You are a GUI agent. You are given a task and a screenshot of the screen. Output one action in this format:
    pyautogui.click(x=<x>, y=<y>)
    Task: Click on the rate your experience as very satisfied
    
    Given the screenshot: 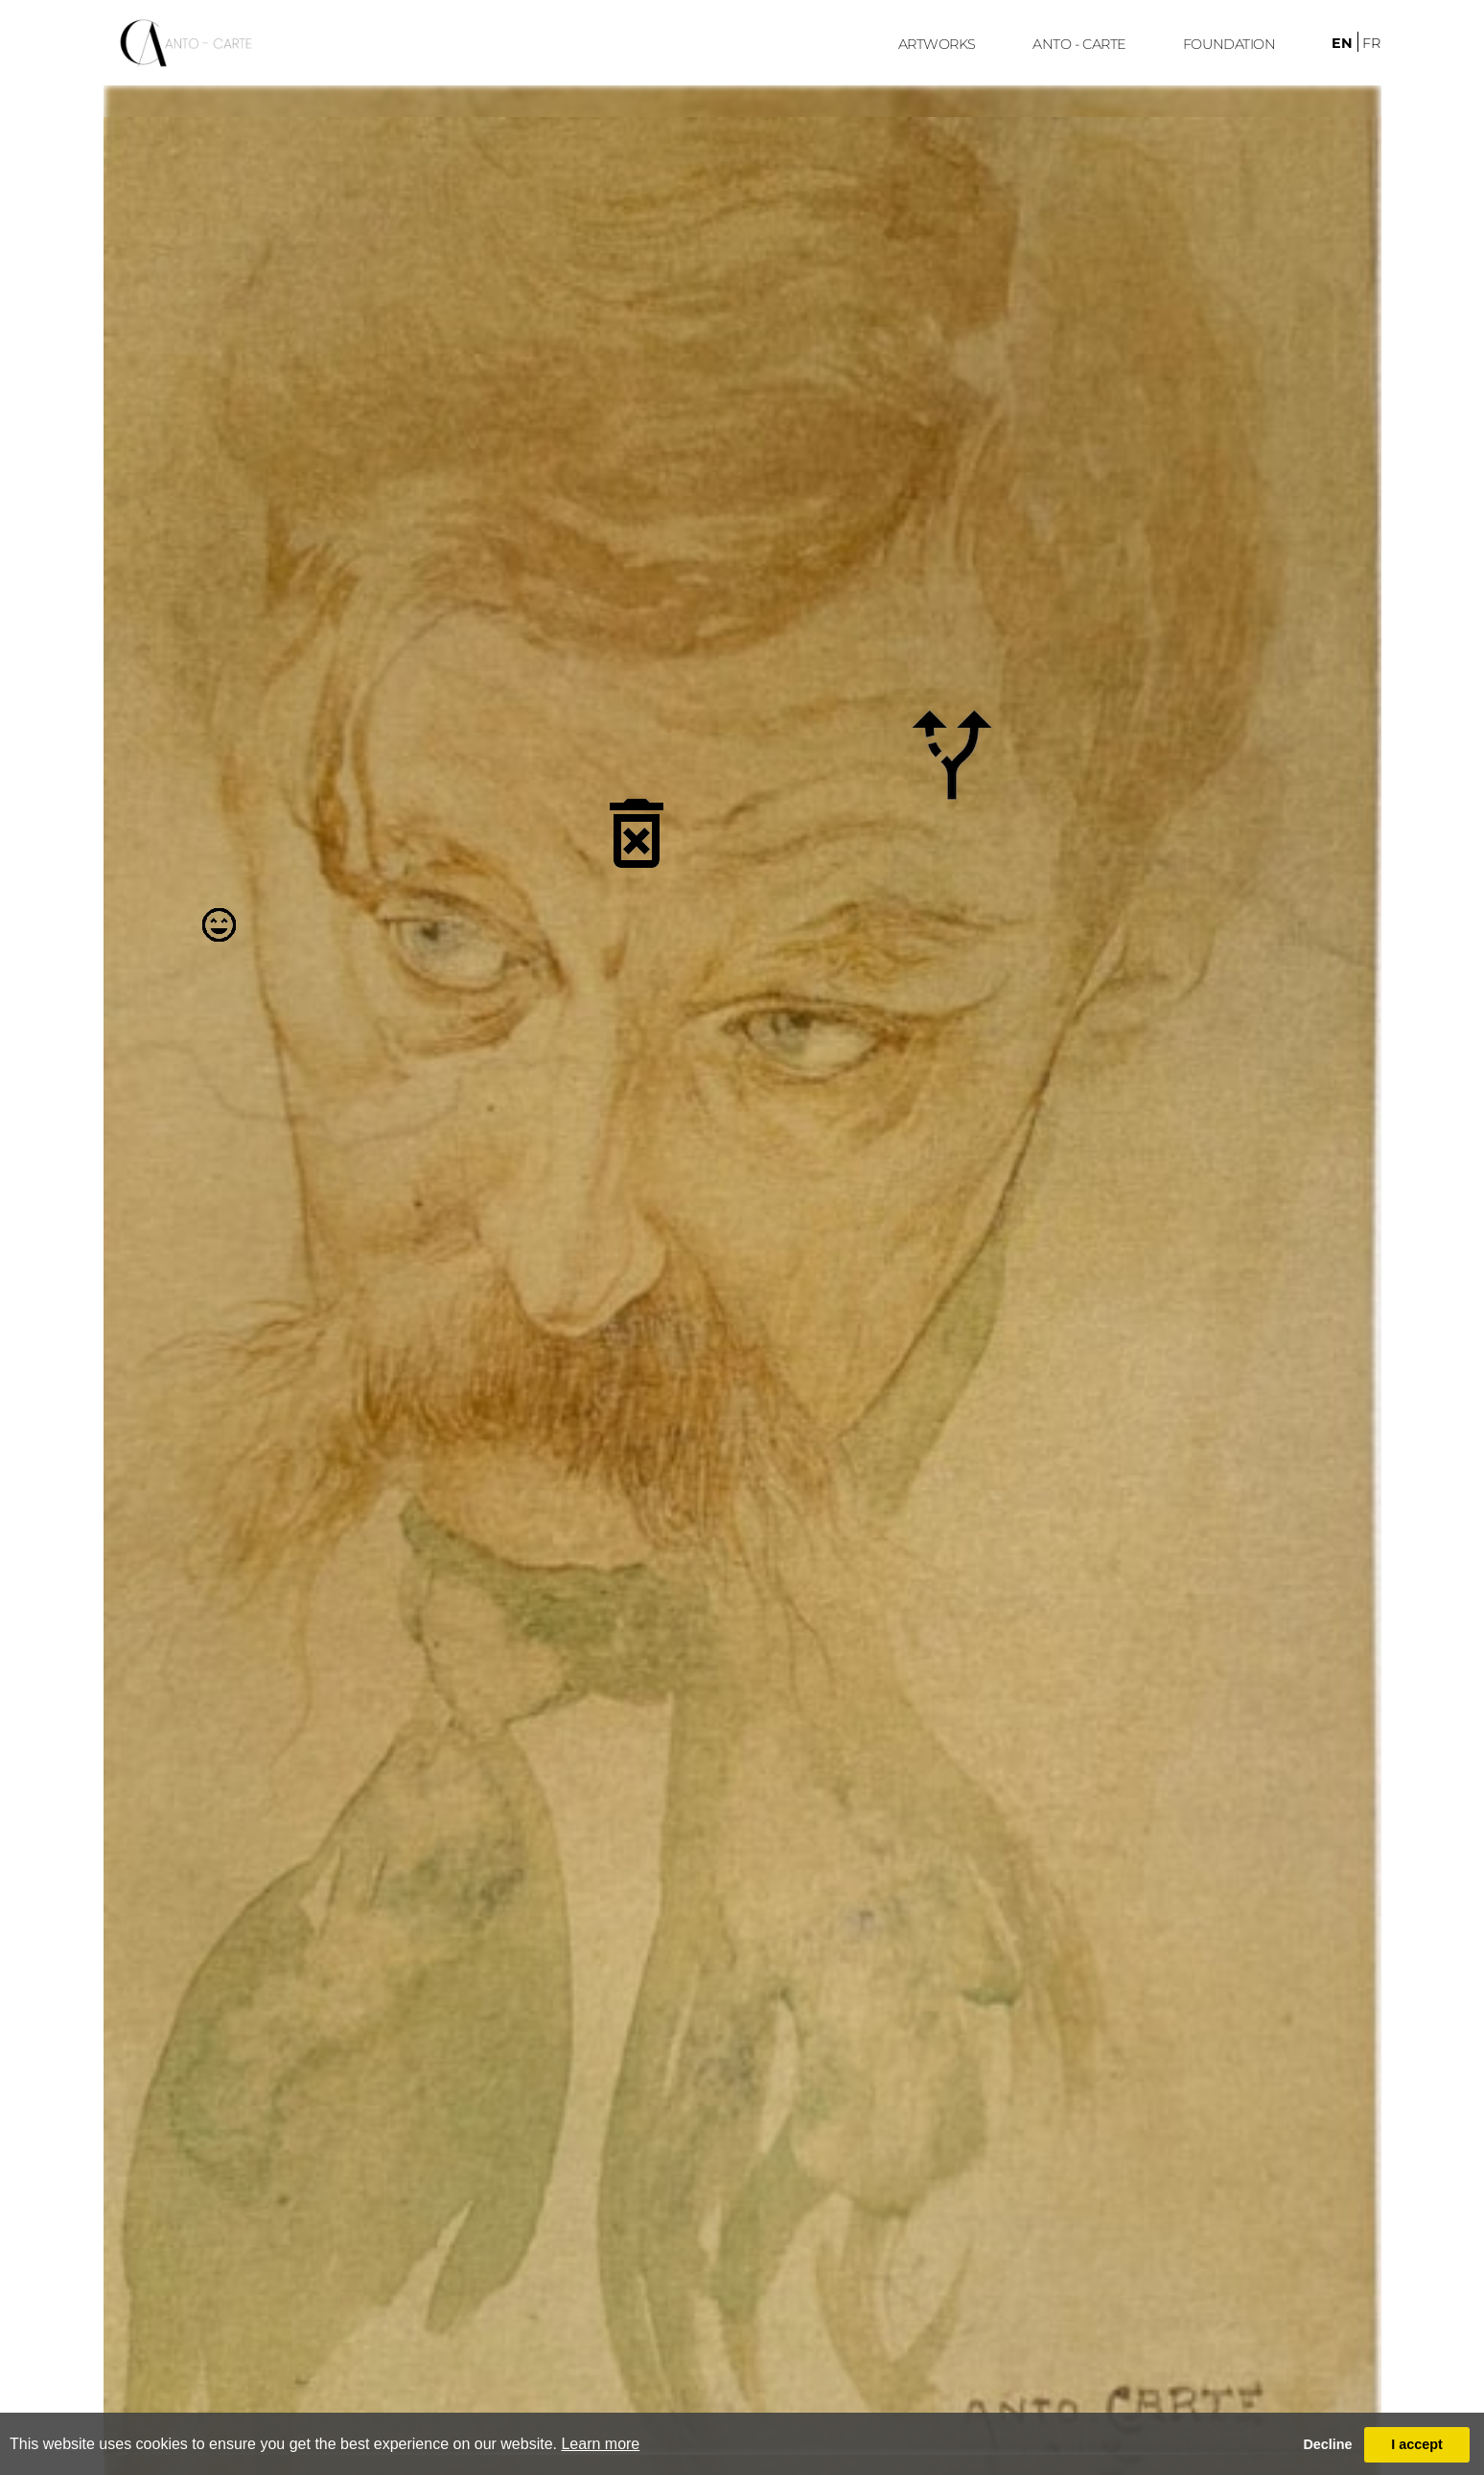 What is the action you would take?
    pyautogui.click(x=219, y=924)
    